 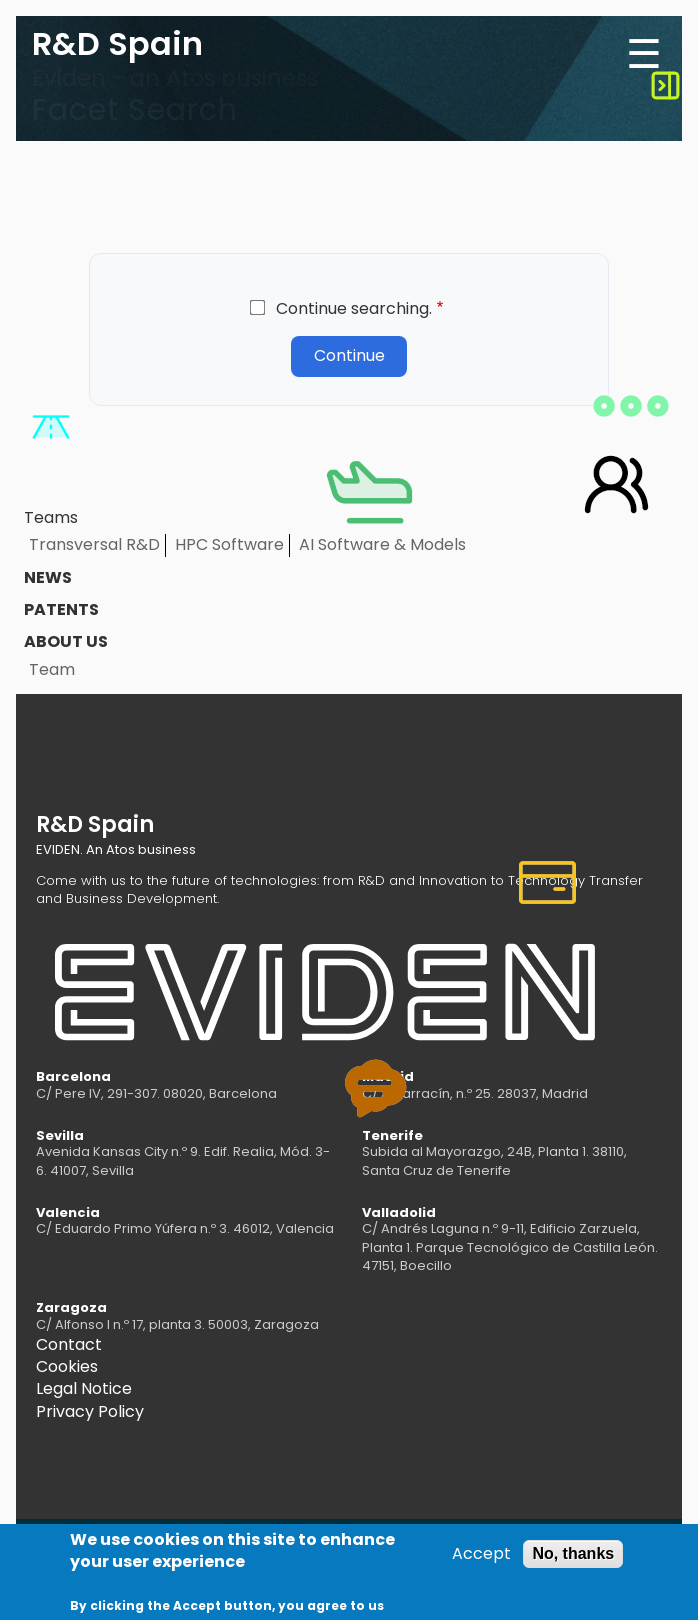 What do you see at coordinates (631, 406) in the screenshot?
I see `open more options menu` at bounding box center [631, 406].